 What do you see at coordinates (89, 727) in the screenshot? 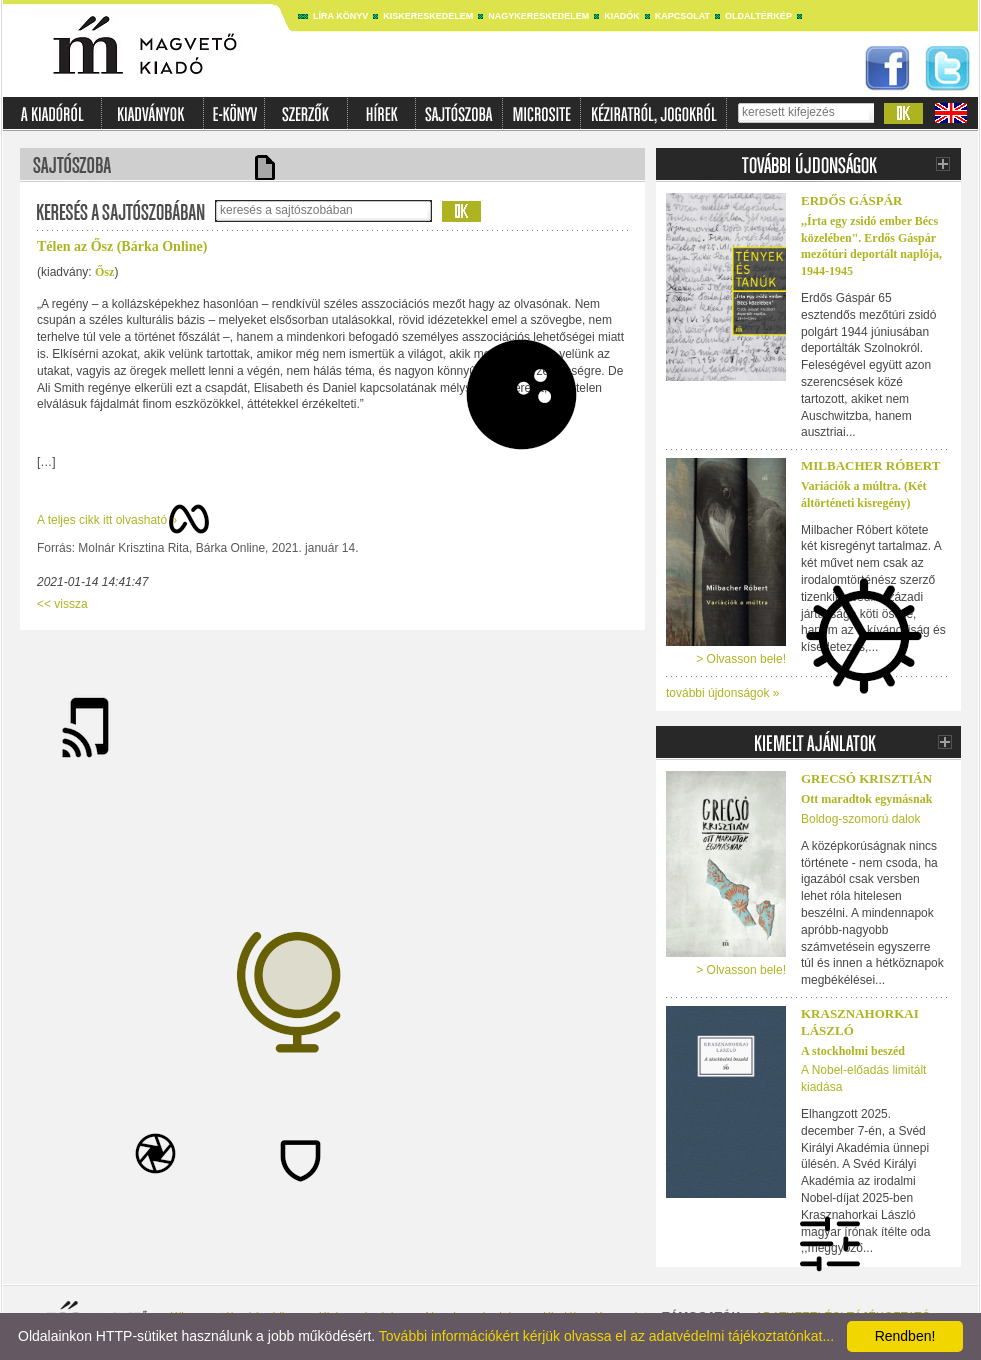
I see `tap to connect device wirelessly` at bounding box center [89, 727].